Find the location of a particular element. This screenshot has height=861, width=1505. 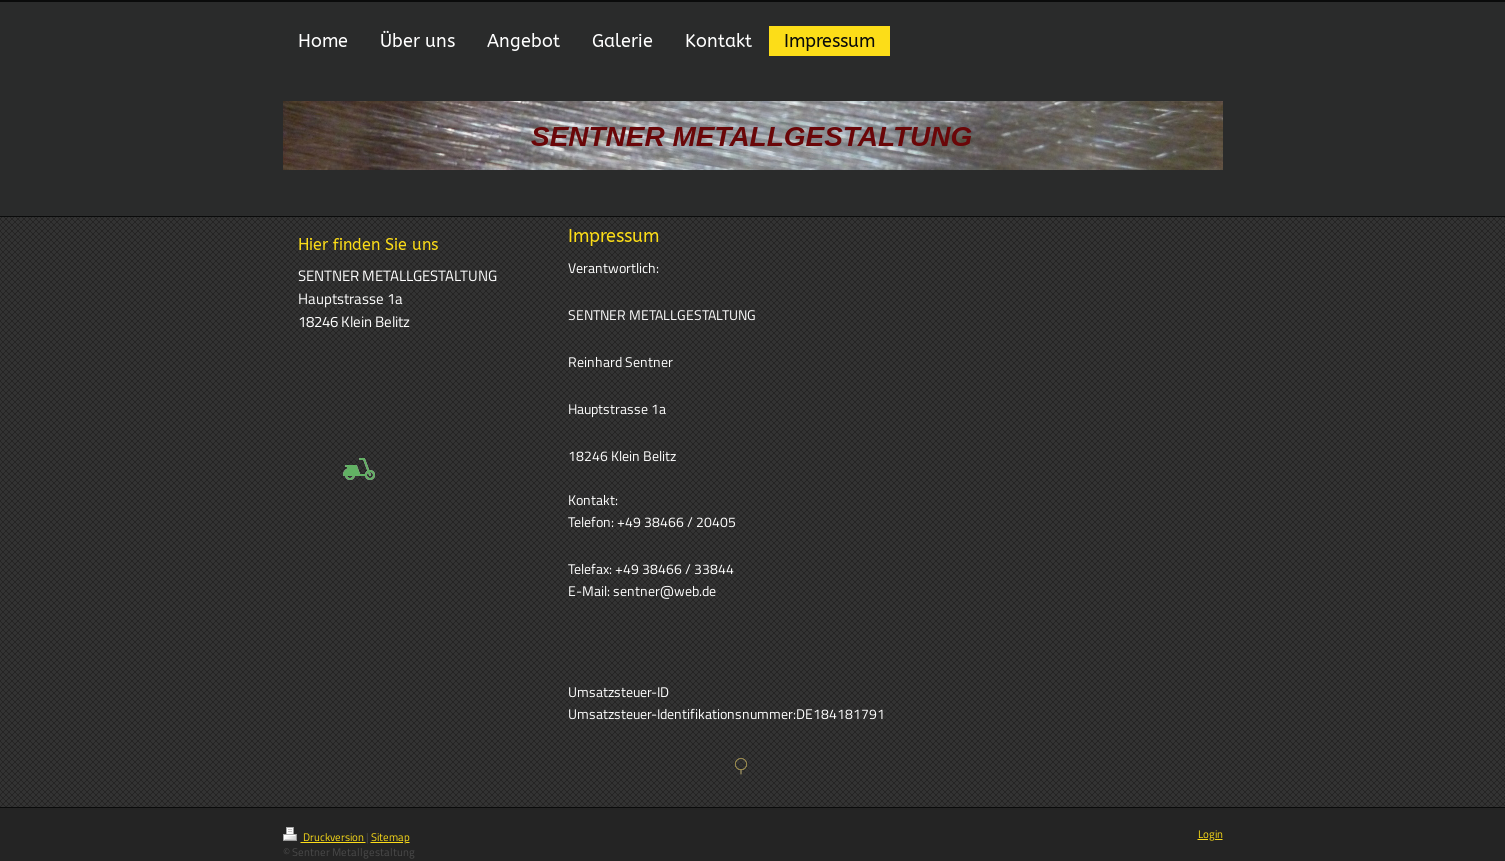

select neuter or non-binary gender option is located at coordinates (741, 766).